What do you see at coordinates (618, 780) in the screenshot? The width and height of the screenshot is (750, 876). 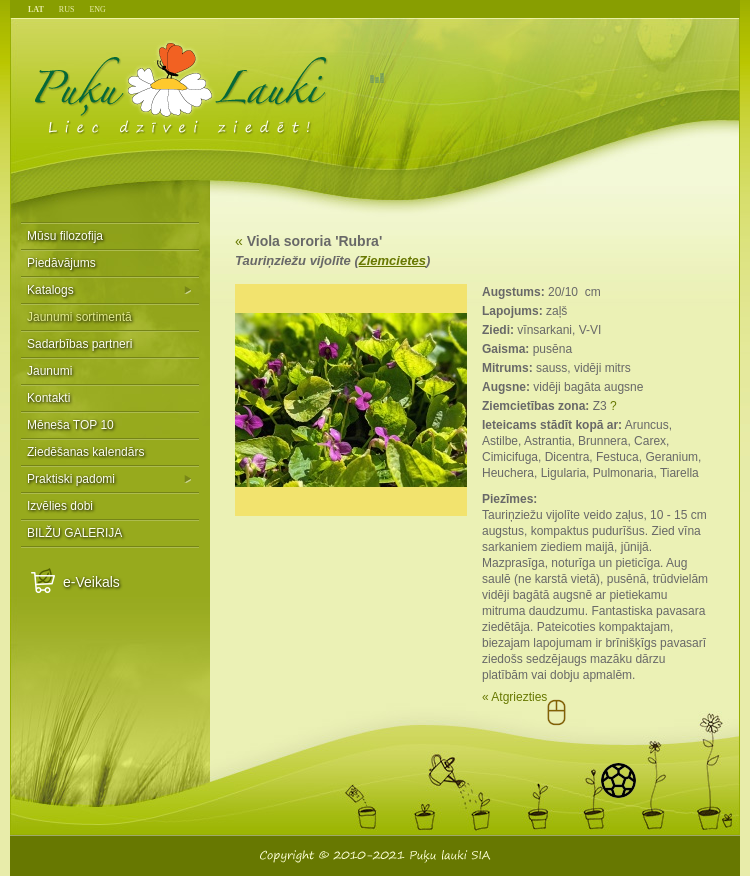 I see `access soccer or football content` at bounding box center [618, 780].